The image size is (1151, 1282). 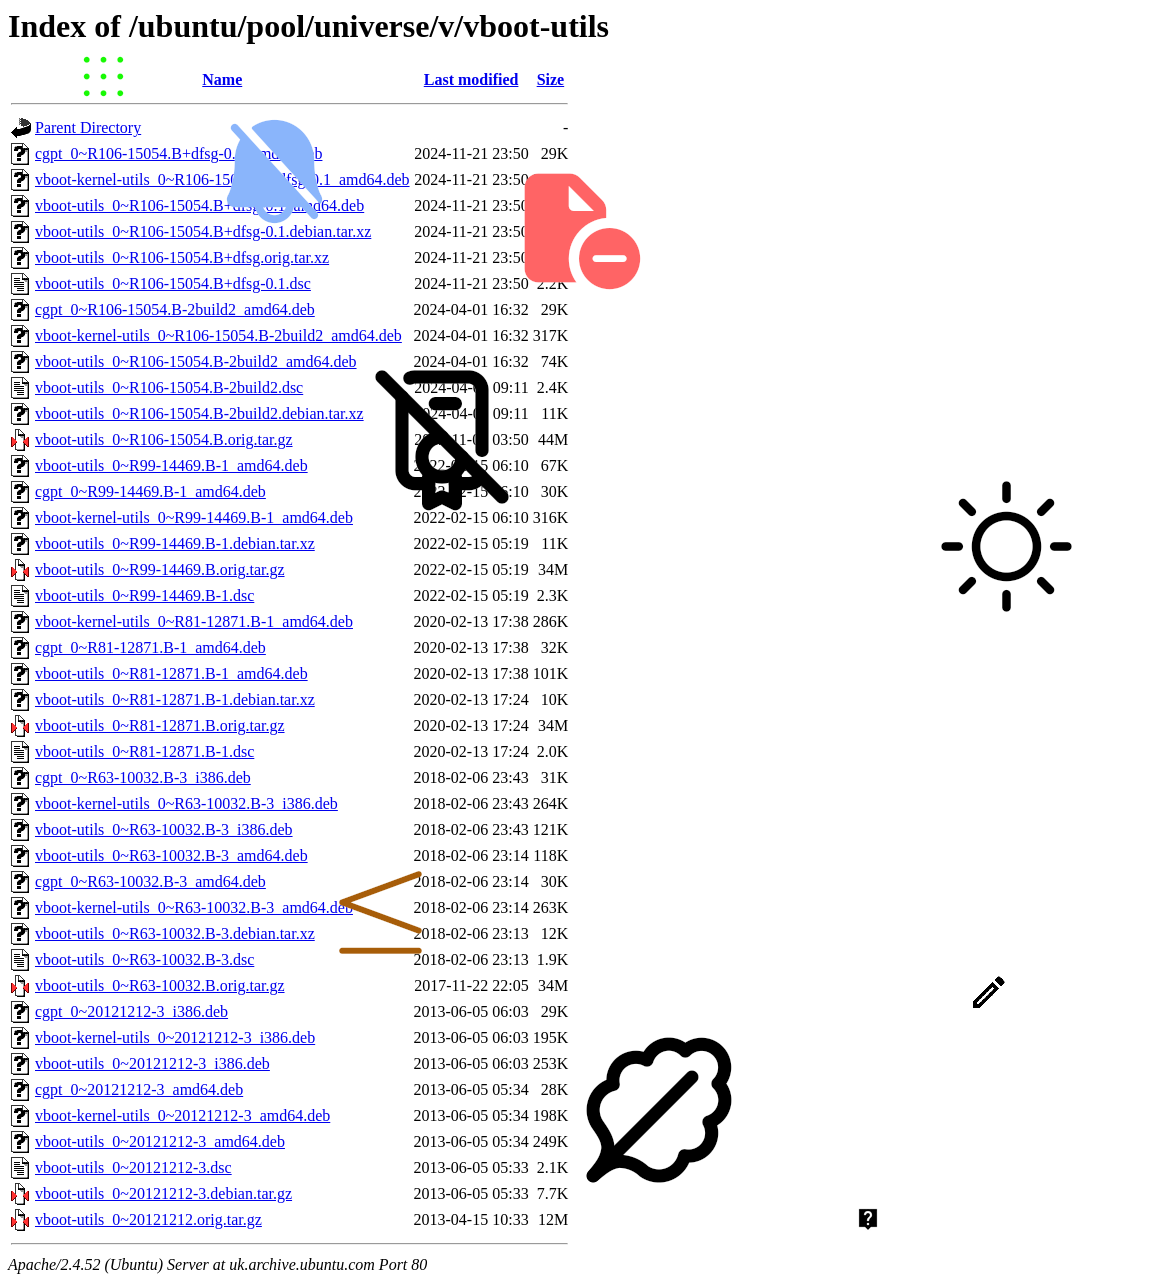 What do you see at coordinates (274, 171) in the screenshot?
I see `mute notifications` at bounding box center [274, 171].